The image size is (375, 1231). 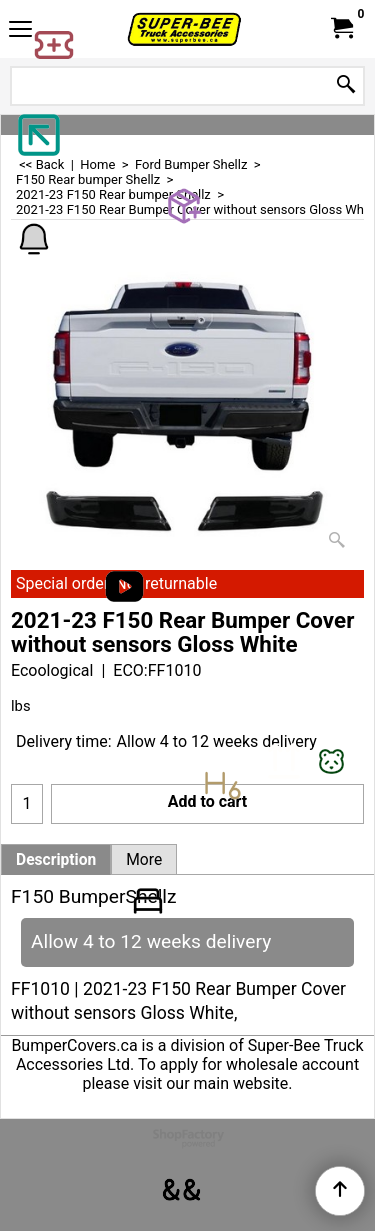 What do you see at coordinates (331, 761) in the screenshot?
I see `access panda or animal-themed content` at bounding box center [331, 761].